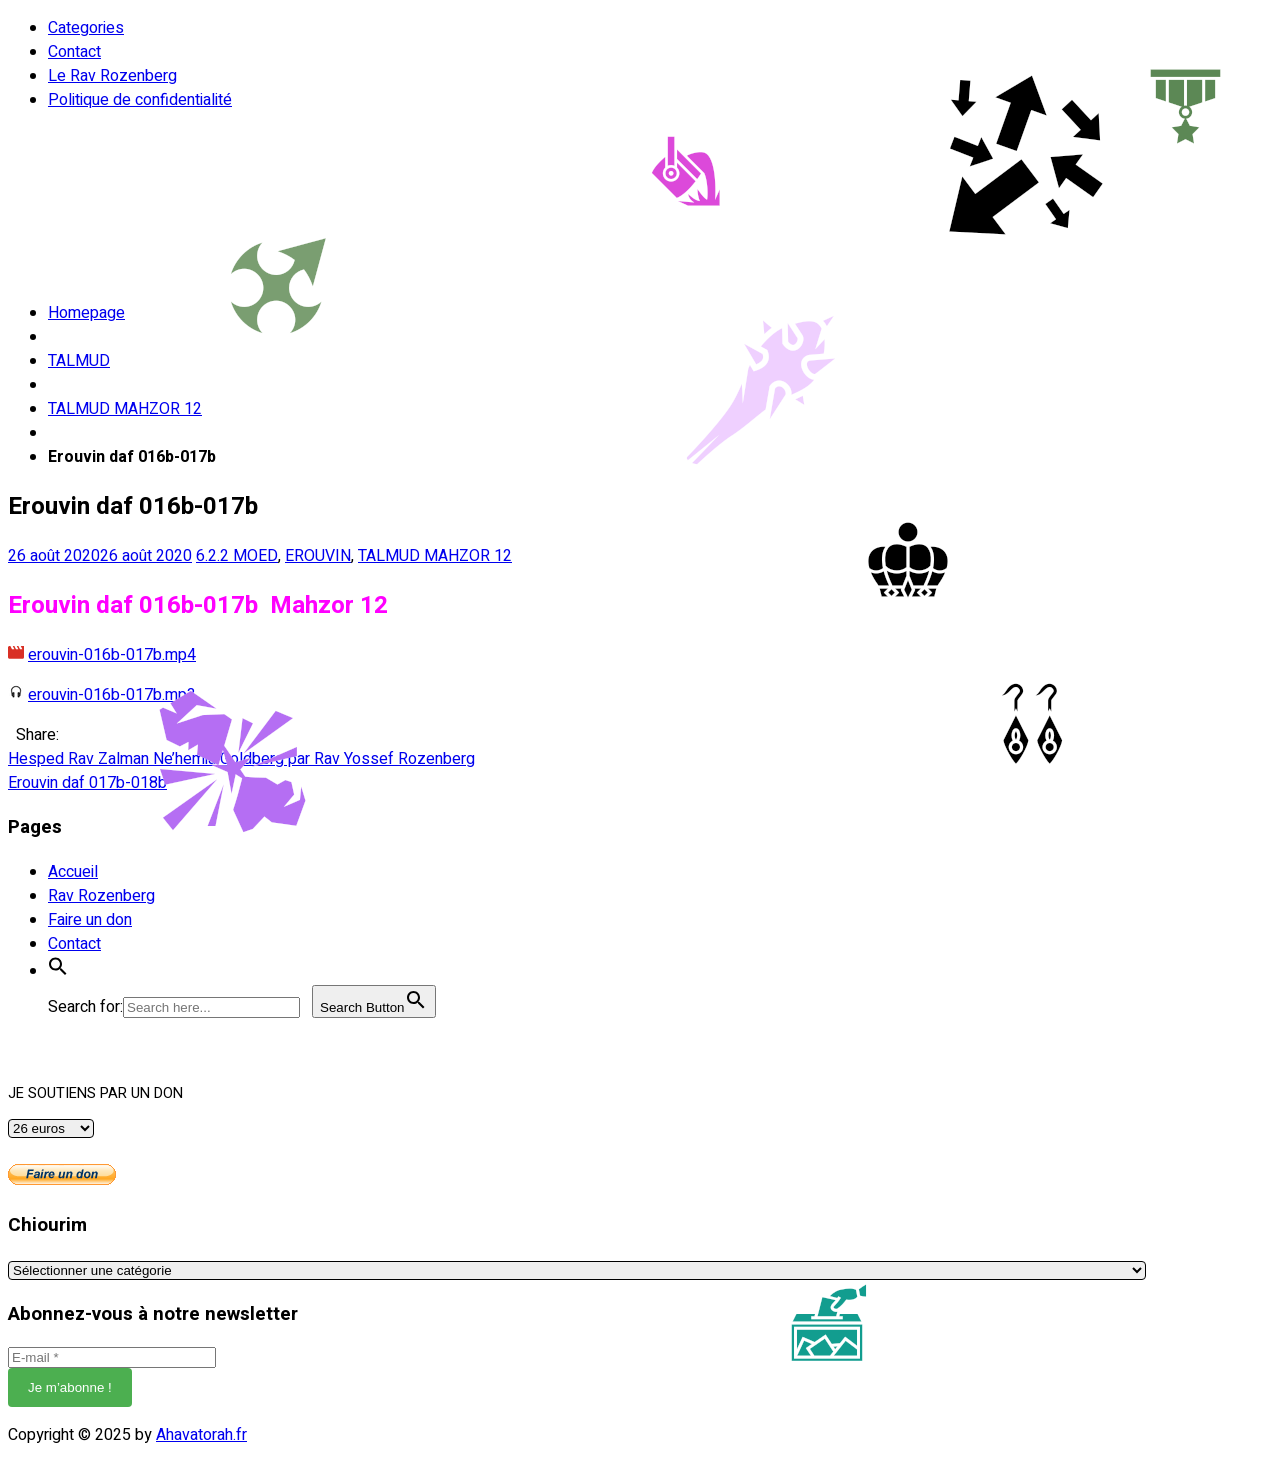 The height and width of the screenshot is (1471, 1280). Describe the element at coordinates (1026, 155) in the screenshot. I see `indicates confusion or multiple directions` at that location.